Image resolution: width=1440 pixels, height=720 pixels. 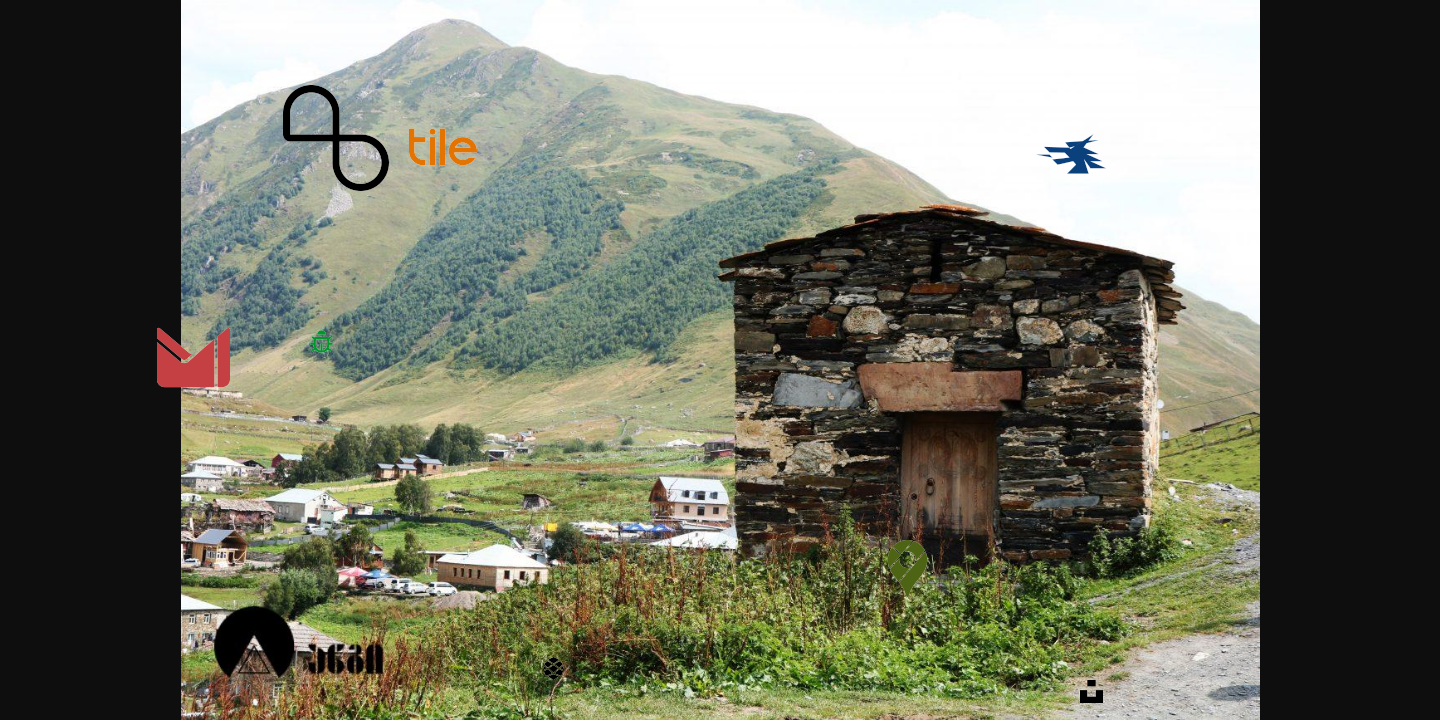 I want to click on open ProtonMail app, so click(x=193, y=357).